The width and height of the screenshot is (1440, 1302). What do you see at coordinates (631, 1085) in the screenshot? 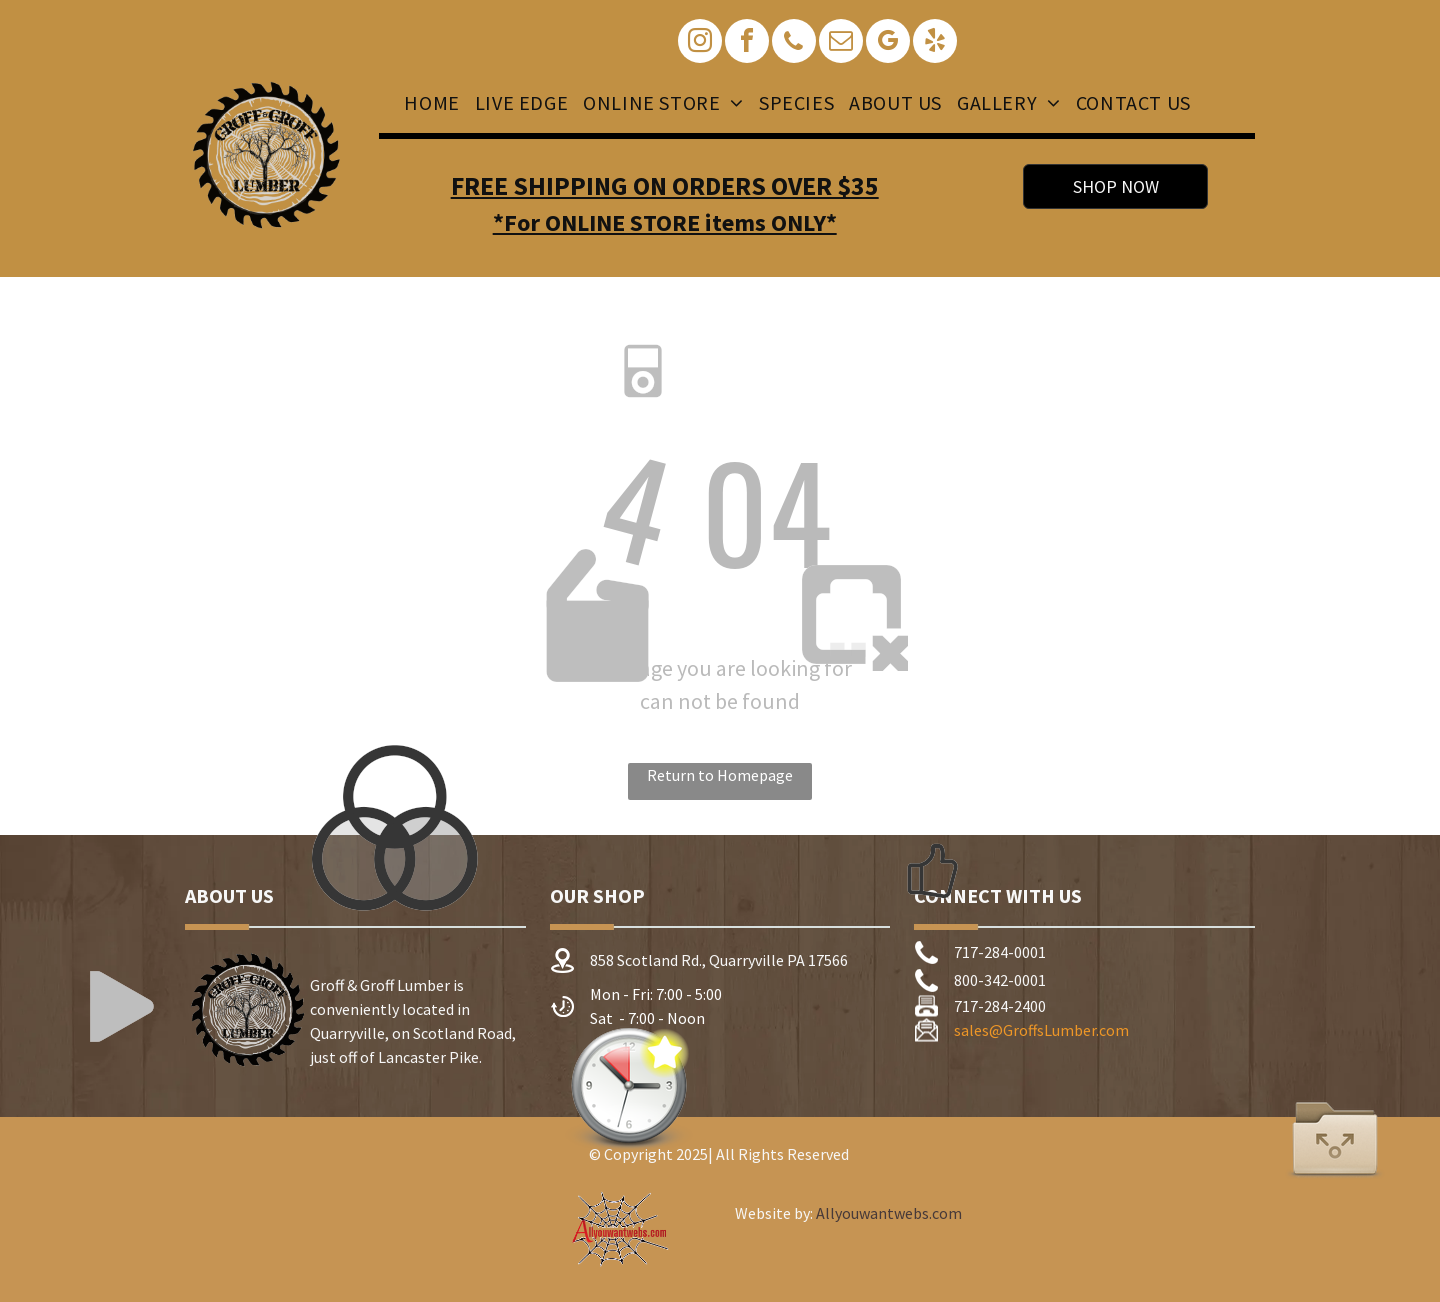
I see `create a new calendar appointment` at bounding box center [631, 1085].